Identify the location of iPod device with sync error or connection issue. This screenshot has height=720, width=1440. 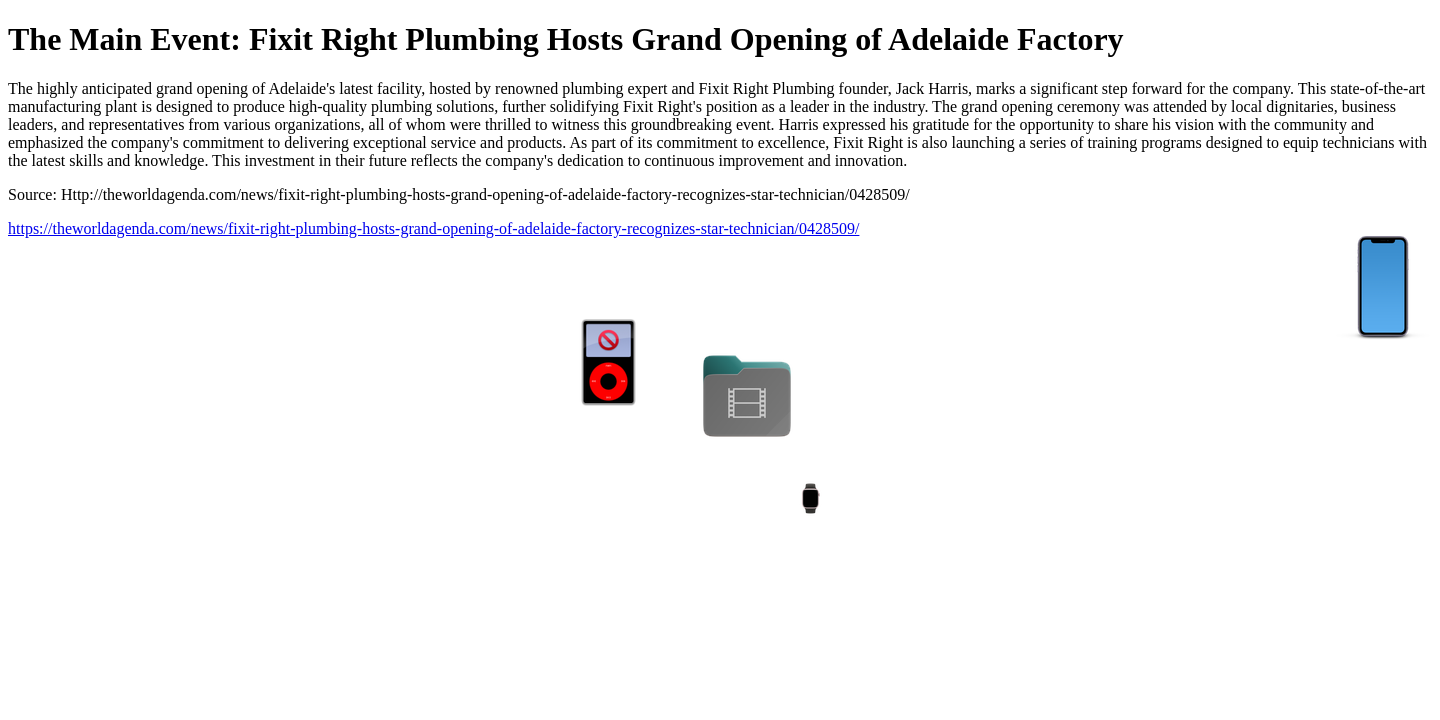
(608, 362).